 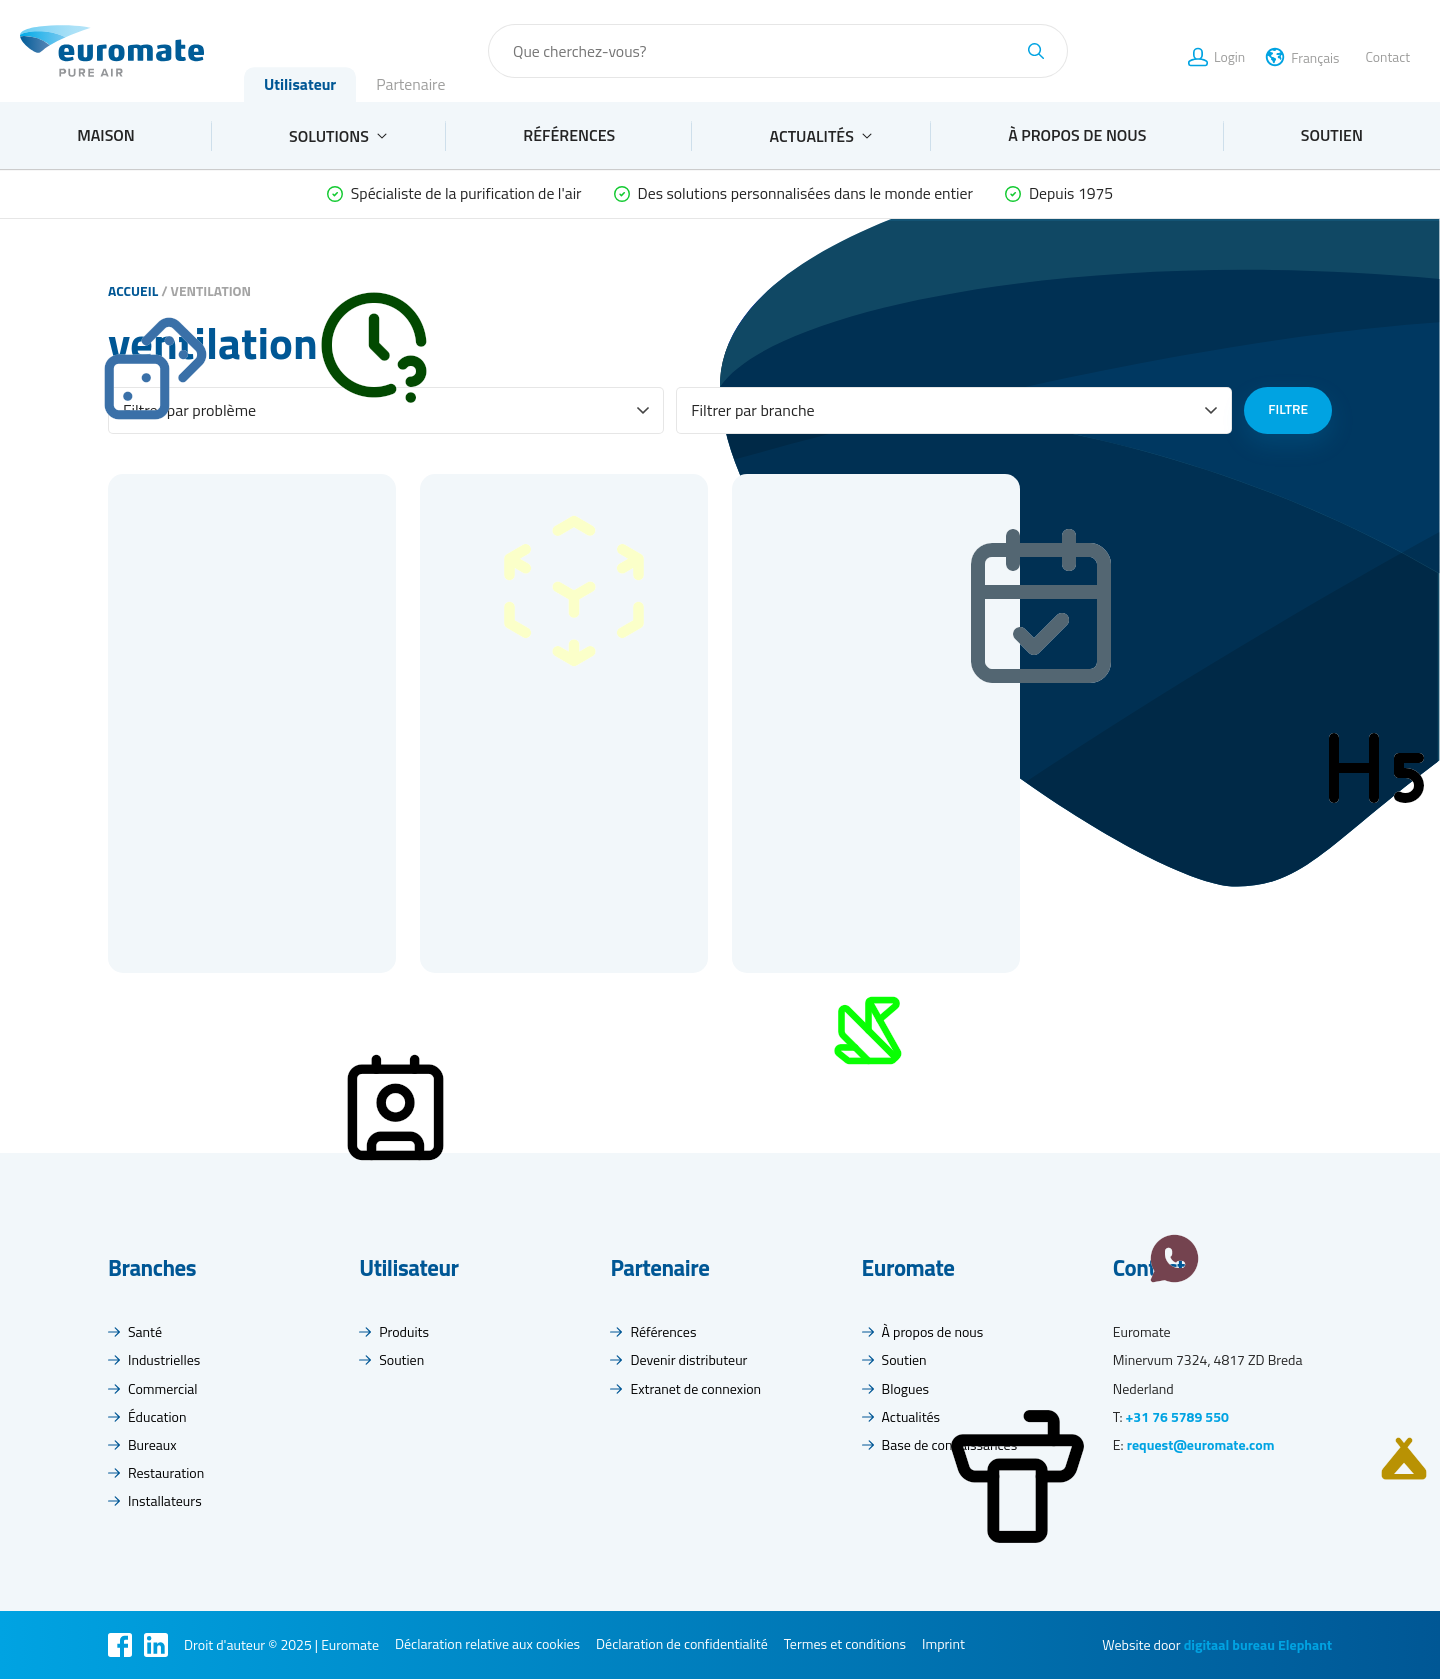 What do you see at coordinates (395, 1107) in the screenshot?
I see `view contact details` at bounding box center [395, 1107].